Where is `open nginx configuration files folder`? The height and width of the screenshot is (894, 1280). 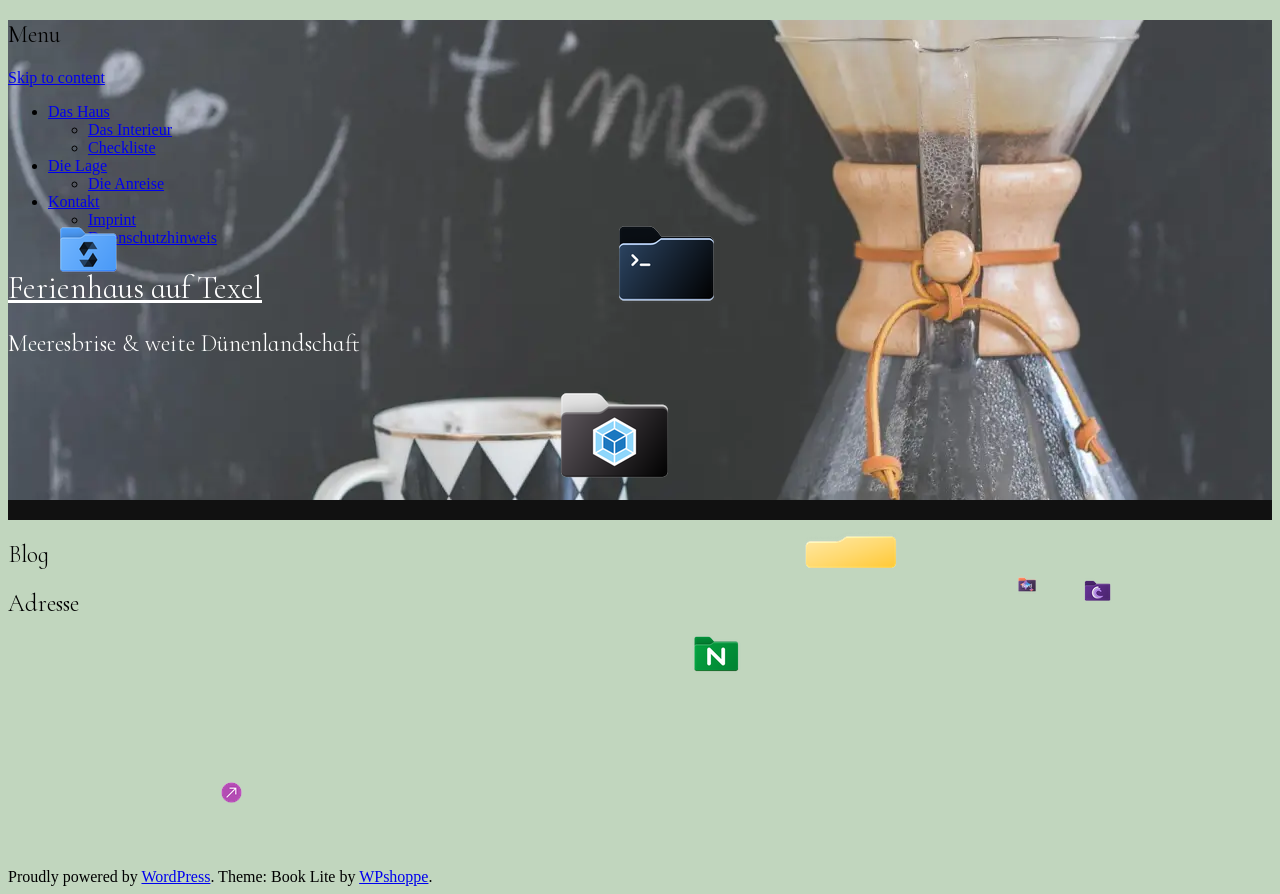 open nginx configuration files folder is located at coordinates (716, 655).